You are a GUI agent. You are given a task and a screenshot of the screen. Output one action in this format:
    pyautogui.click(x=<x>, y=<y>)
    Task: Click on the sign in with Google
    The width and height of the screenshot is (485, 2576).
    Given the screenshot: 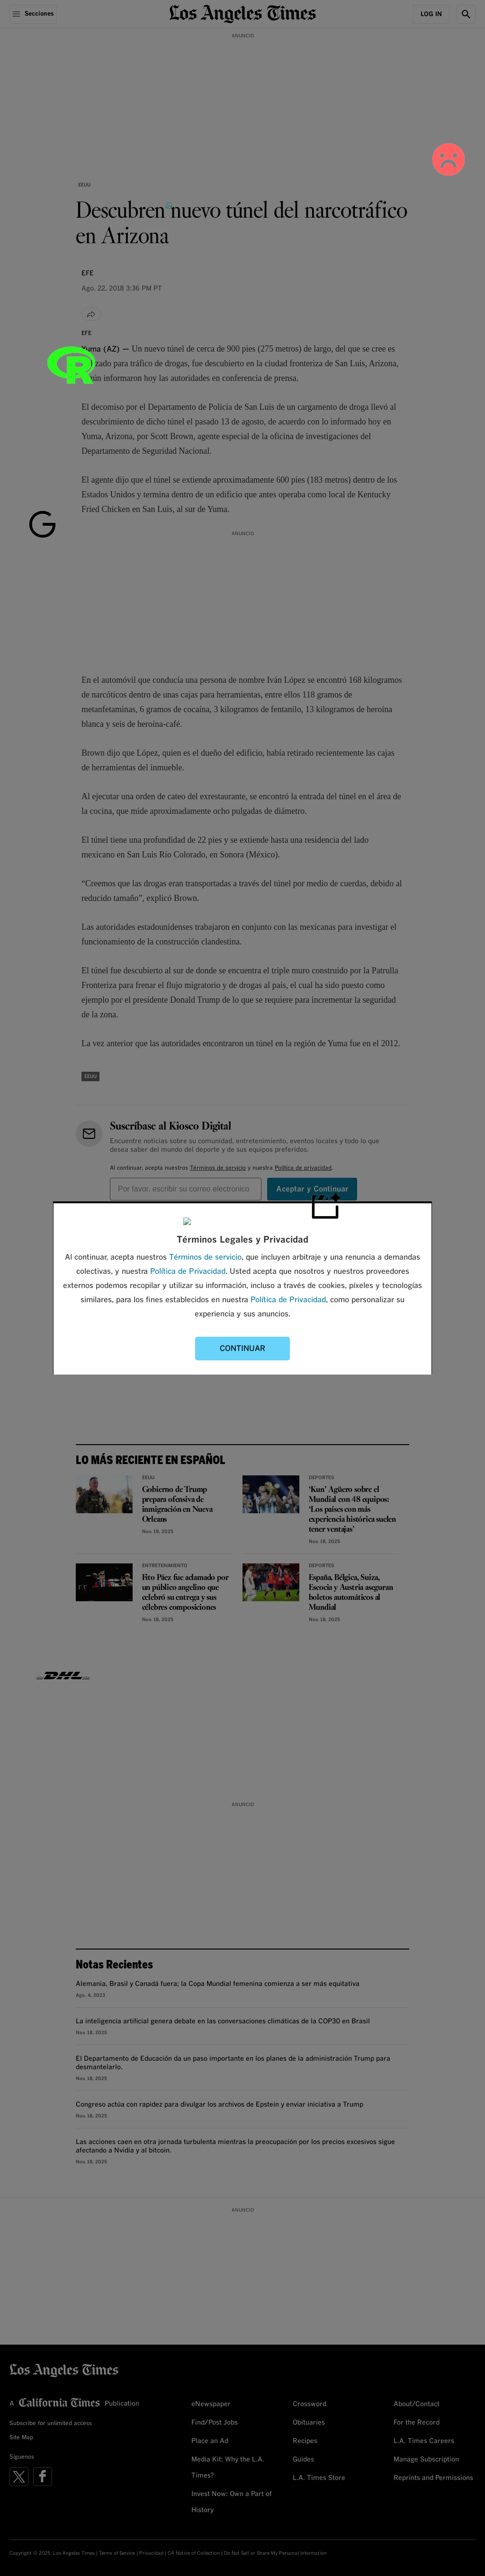 What is the action you would take?
    pyautogui.click(x=43, y=524)
    